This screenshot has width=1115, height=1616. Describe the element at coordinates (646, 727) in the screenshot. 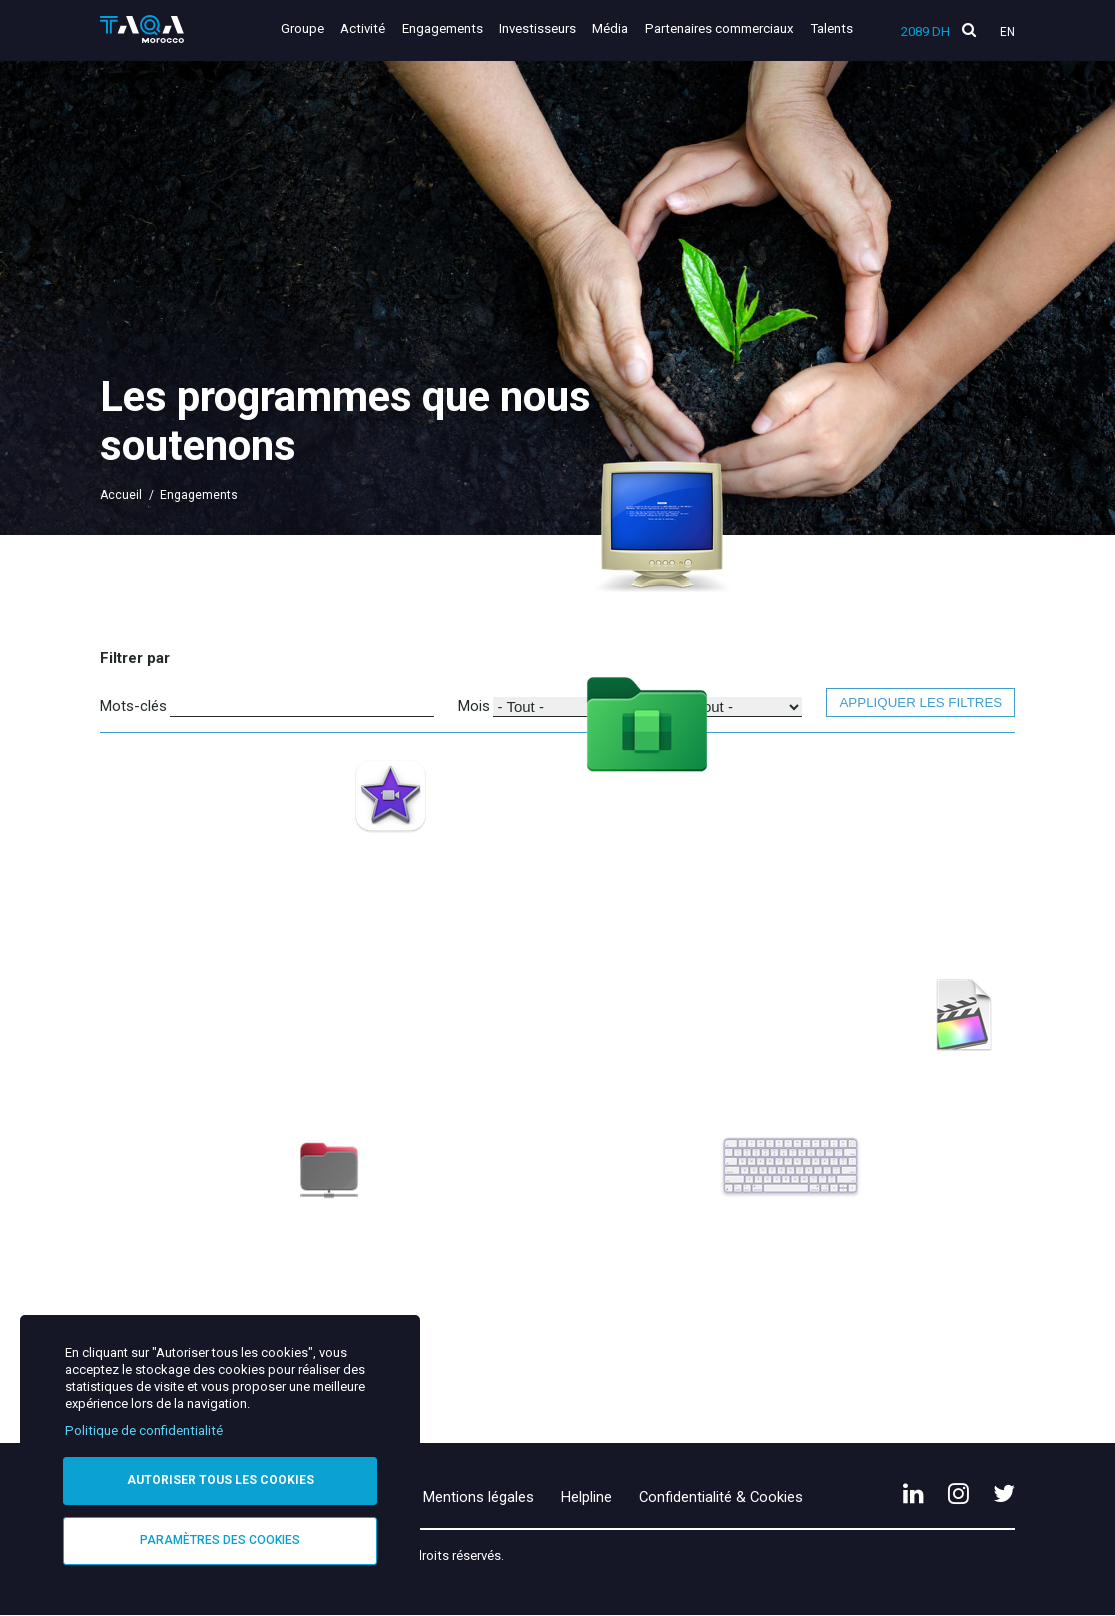

I see `open windows subsystem for android files` at that location.